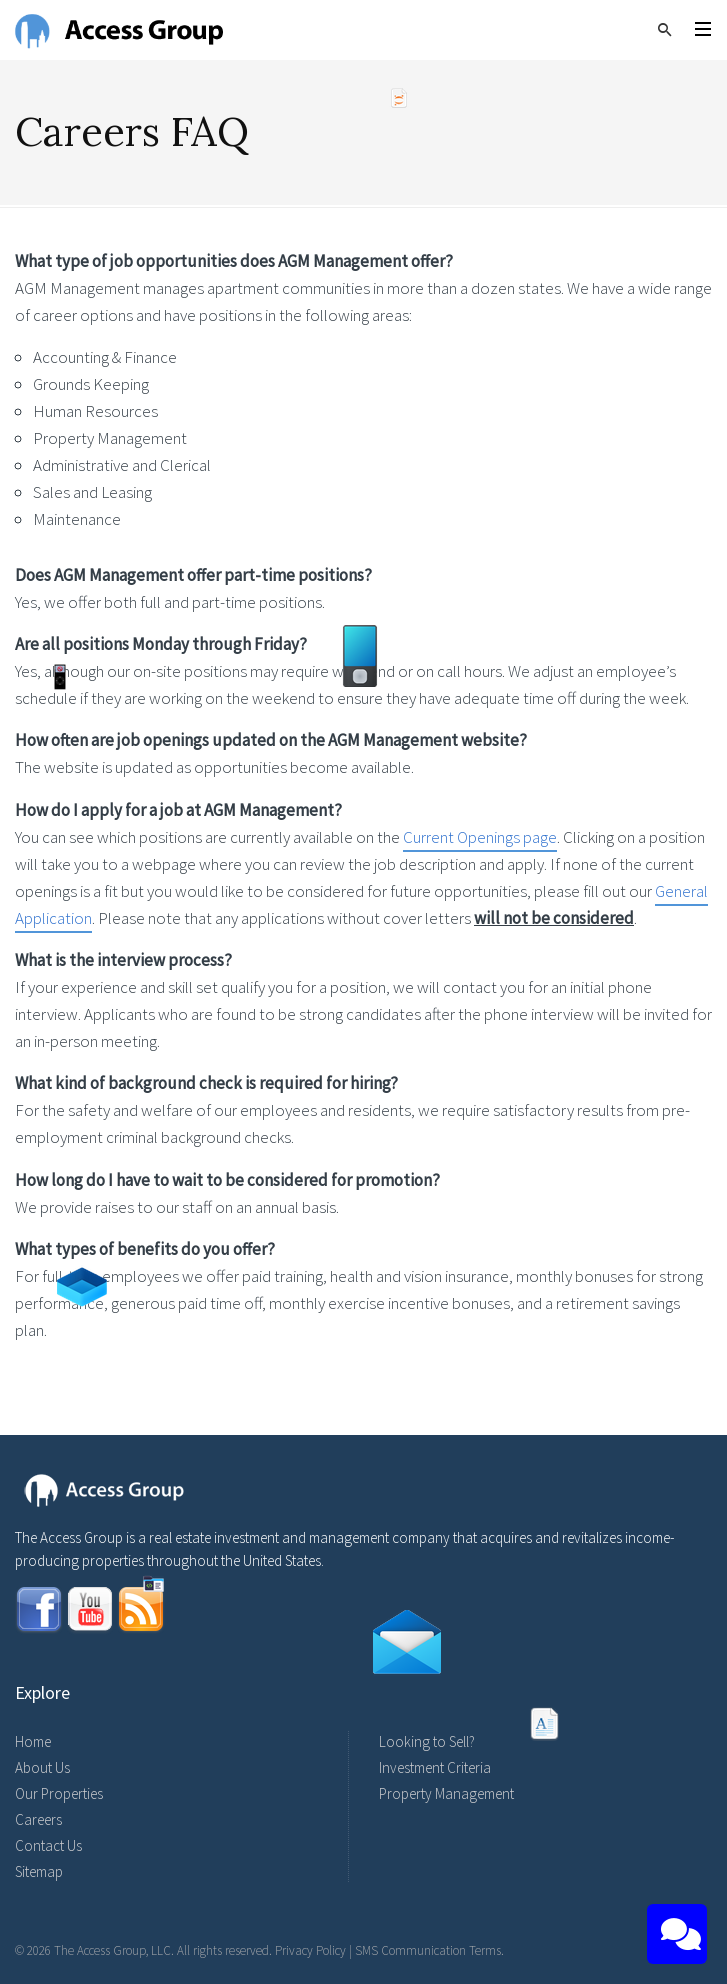 The width and height of the screenshot is (727, 1984). I want to click on open folder containing programming files, so click(153, 1584).